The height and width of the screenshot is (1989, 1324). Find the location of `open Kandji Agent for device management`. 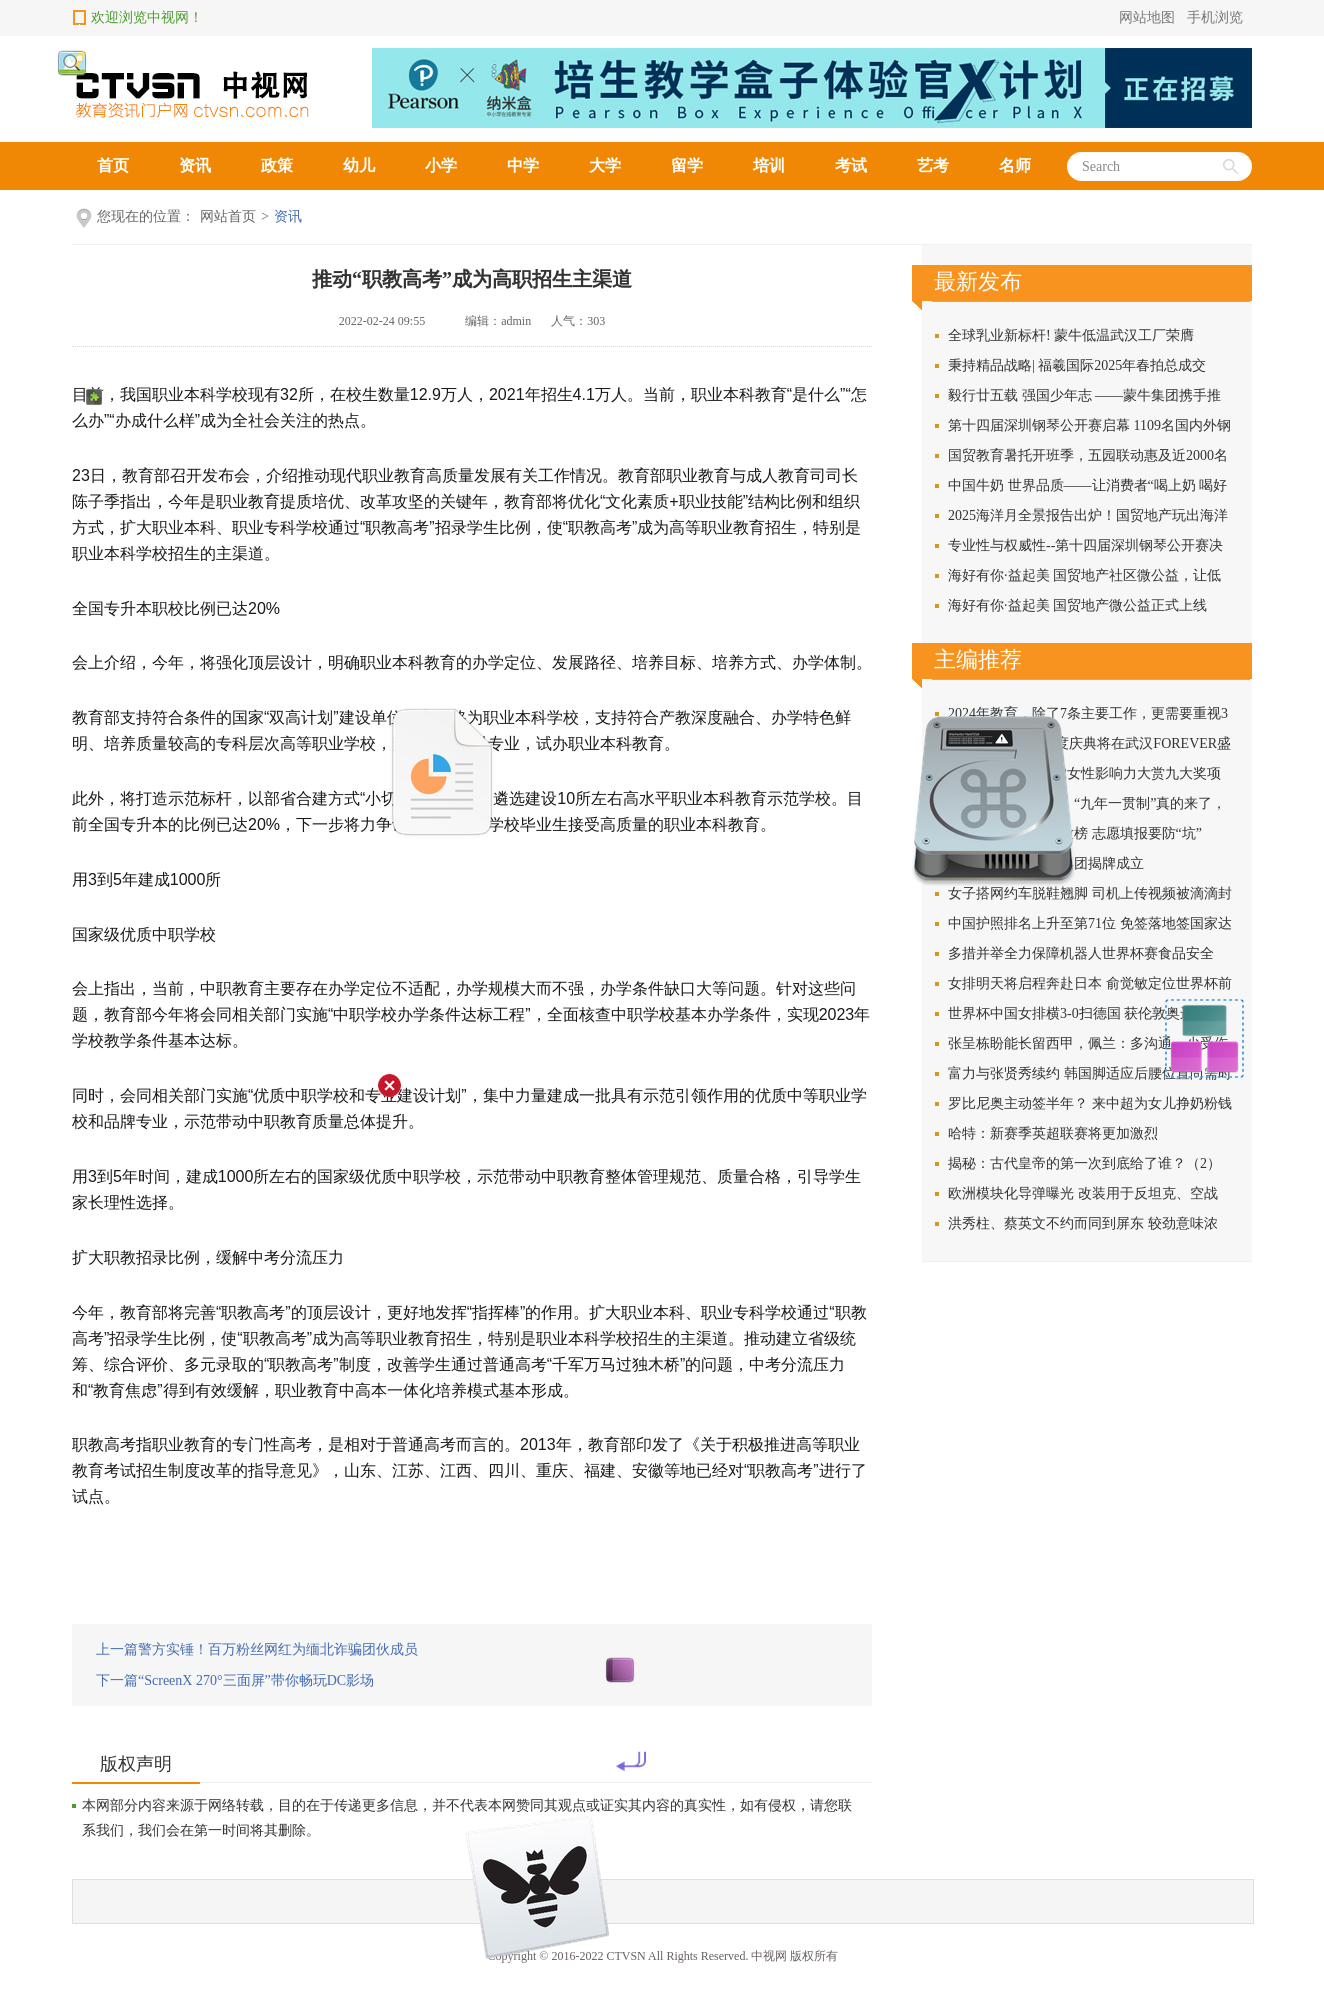

open Kandji Agent for device management is located at coordinates (537, 1887).